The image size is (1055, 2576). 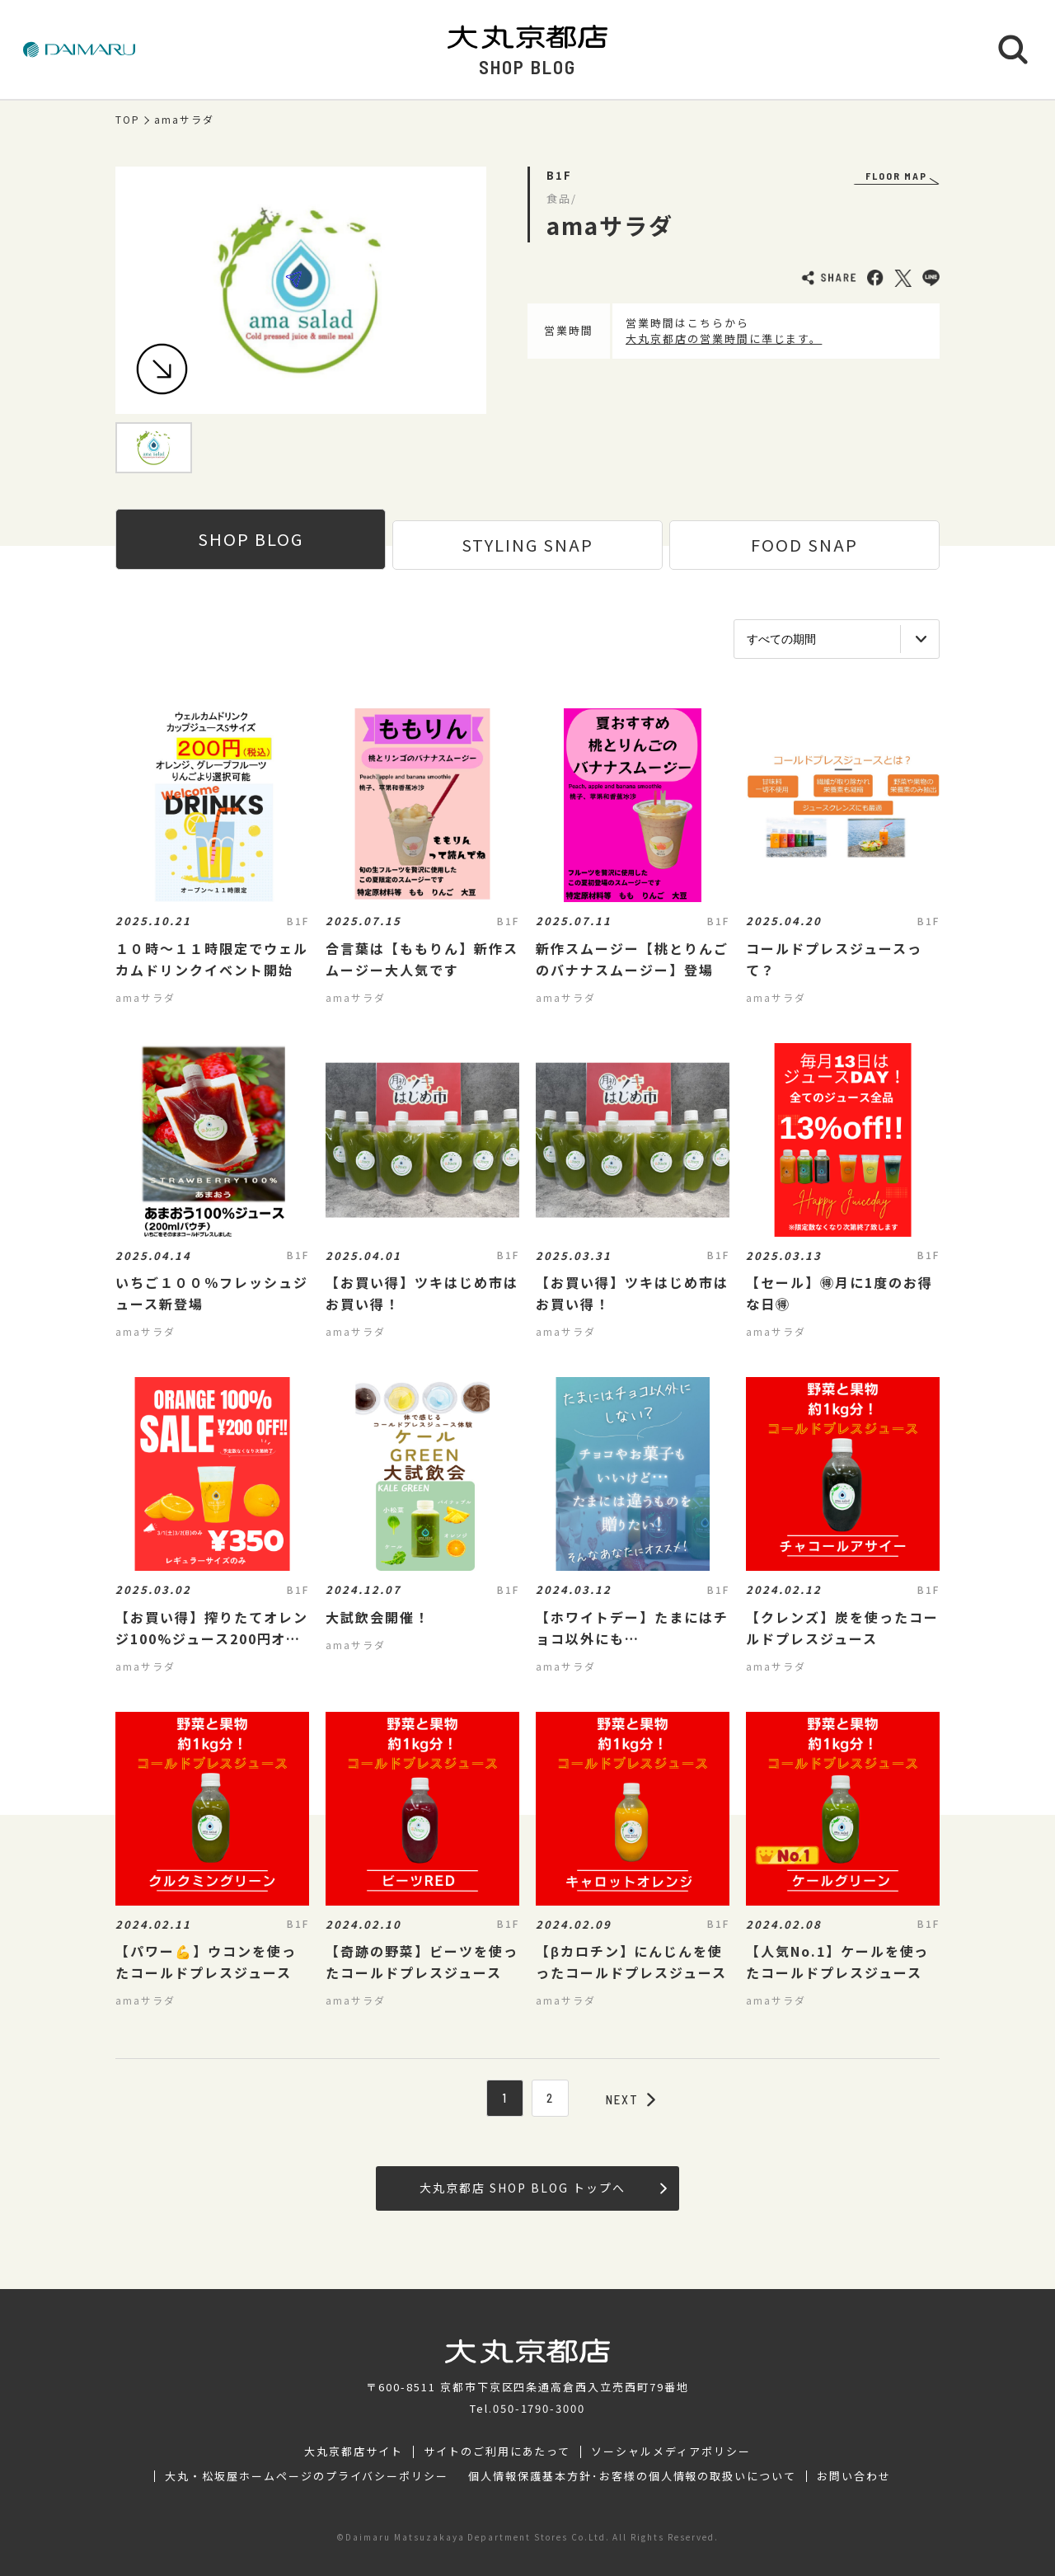 What do you see at coordinates (294, 279) in the screenshot?
I see `send a message` at bounding box center [294, 279].